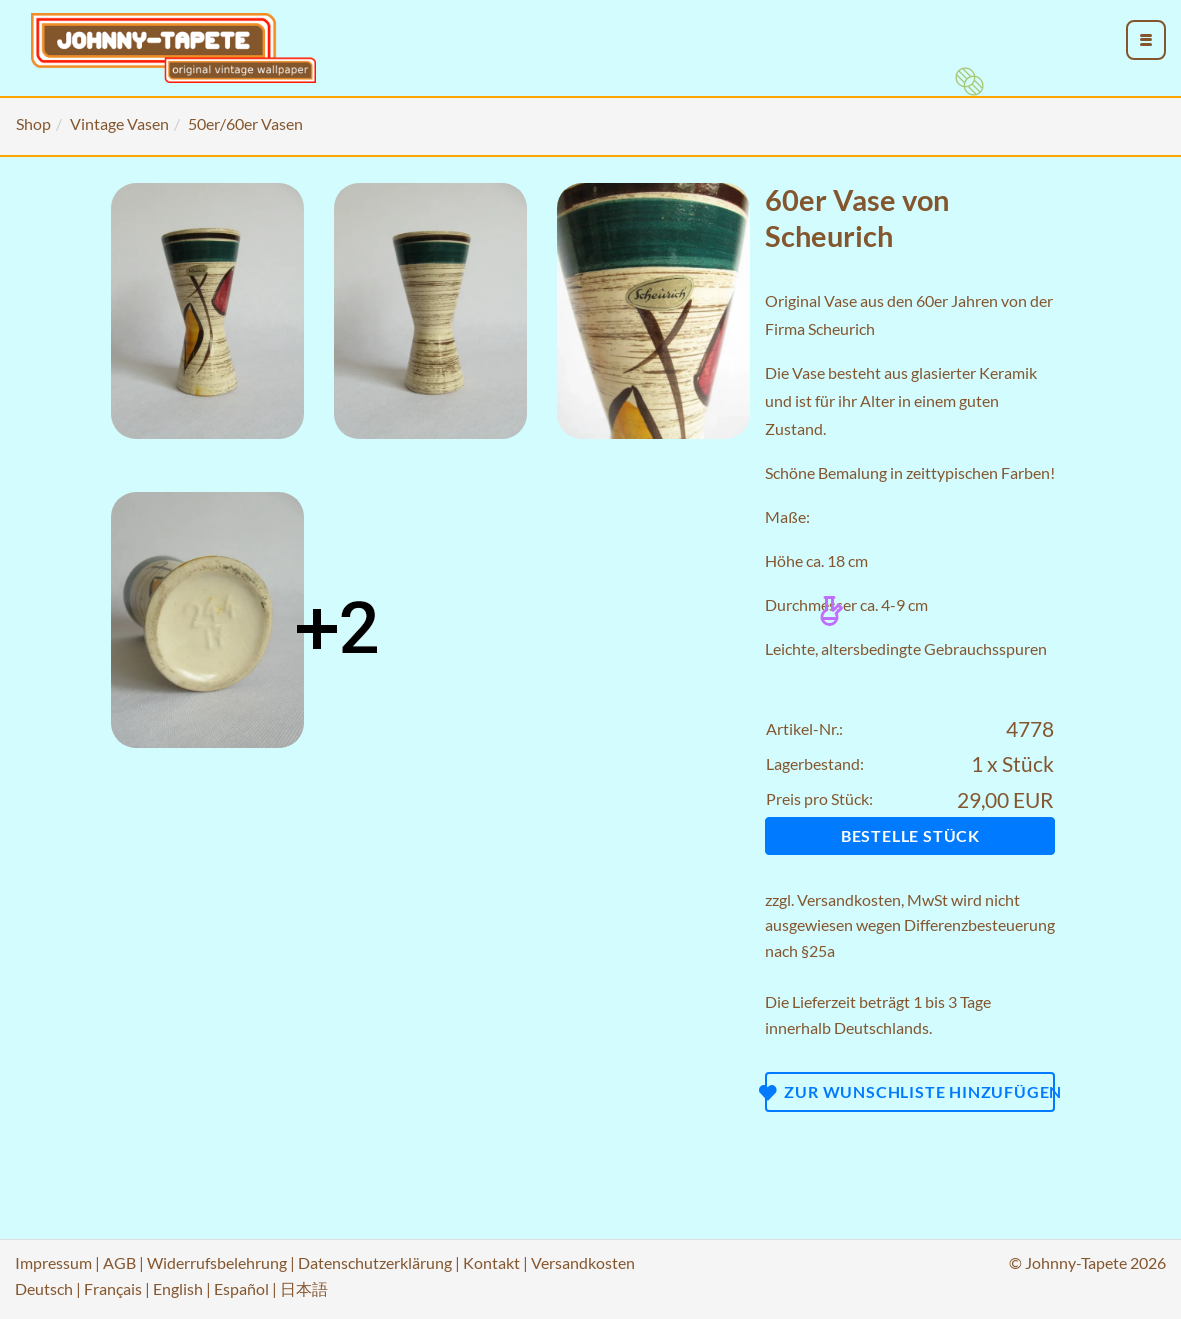 The width and height of the screenshot is (1181, 1319). What do you see at coordinates (337, 629) in the screenshot?
I see `increase exposure by 2 stops in photo editing` at bounding box center [337, 629].